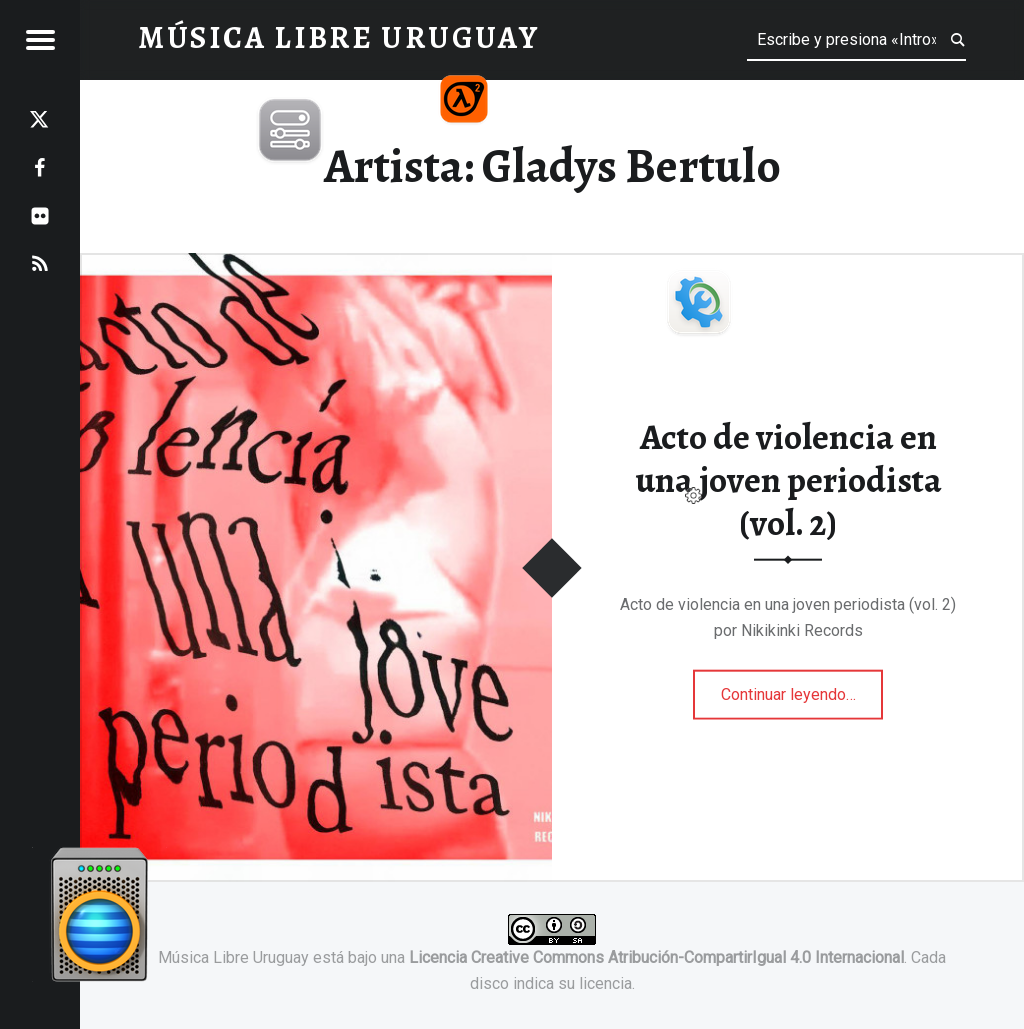 The image size is (1024, 1029). Describe the element at coordinates (290, 131) in the screenshot. I see `open interface design preferences` at that location.